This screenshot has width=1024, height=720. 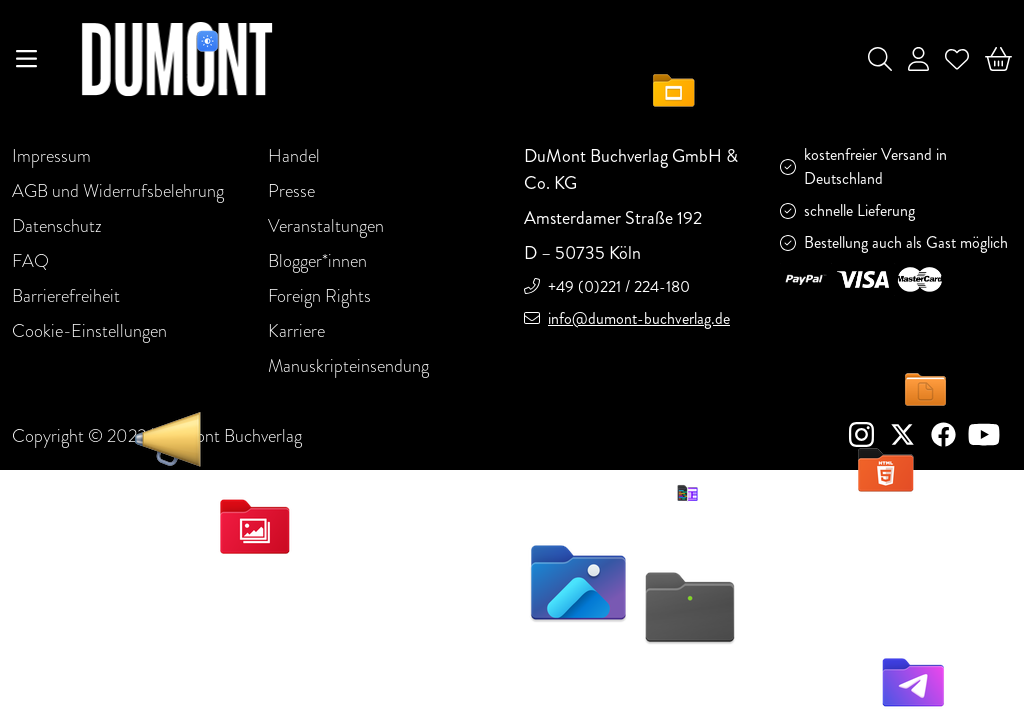 I want to click on open 4K Slideshow Maker project folder, so click(x=254, y=528).